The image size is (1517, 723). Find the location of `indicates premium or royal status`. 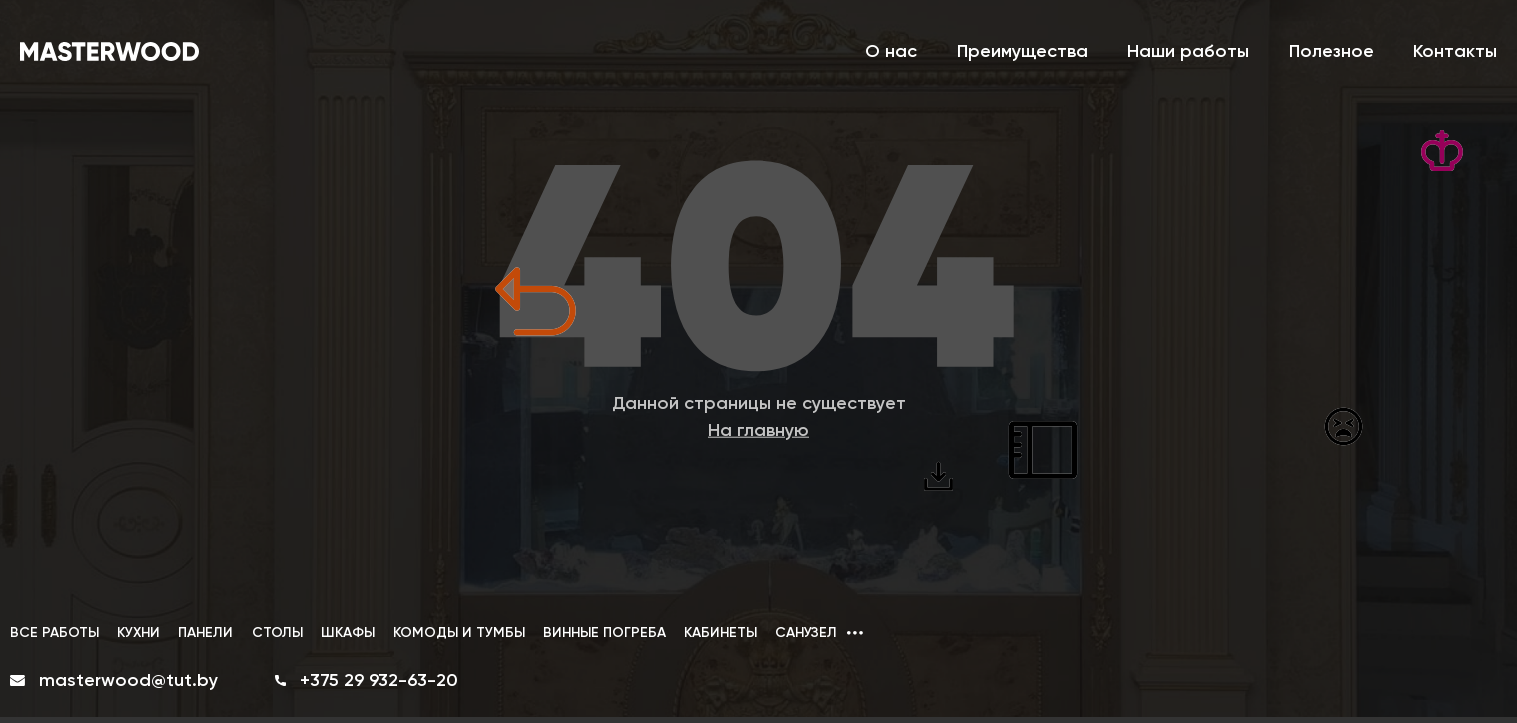

indicates premium or royal status is located at coordinates (1442, 153).